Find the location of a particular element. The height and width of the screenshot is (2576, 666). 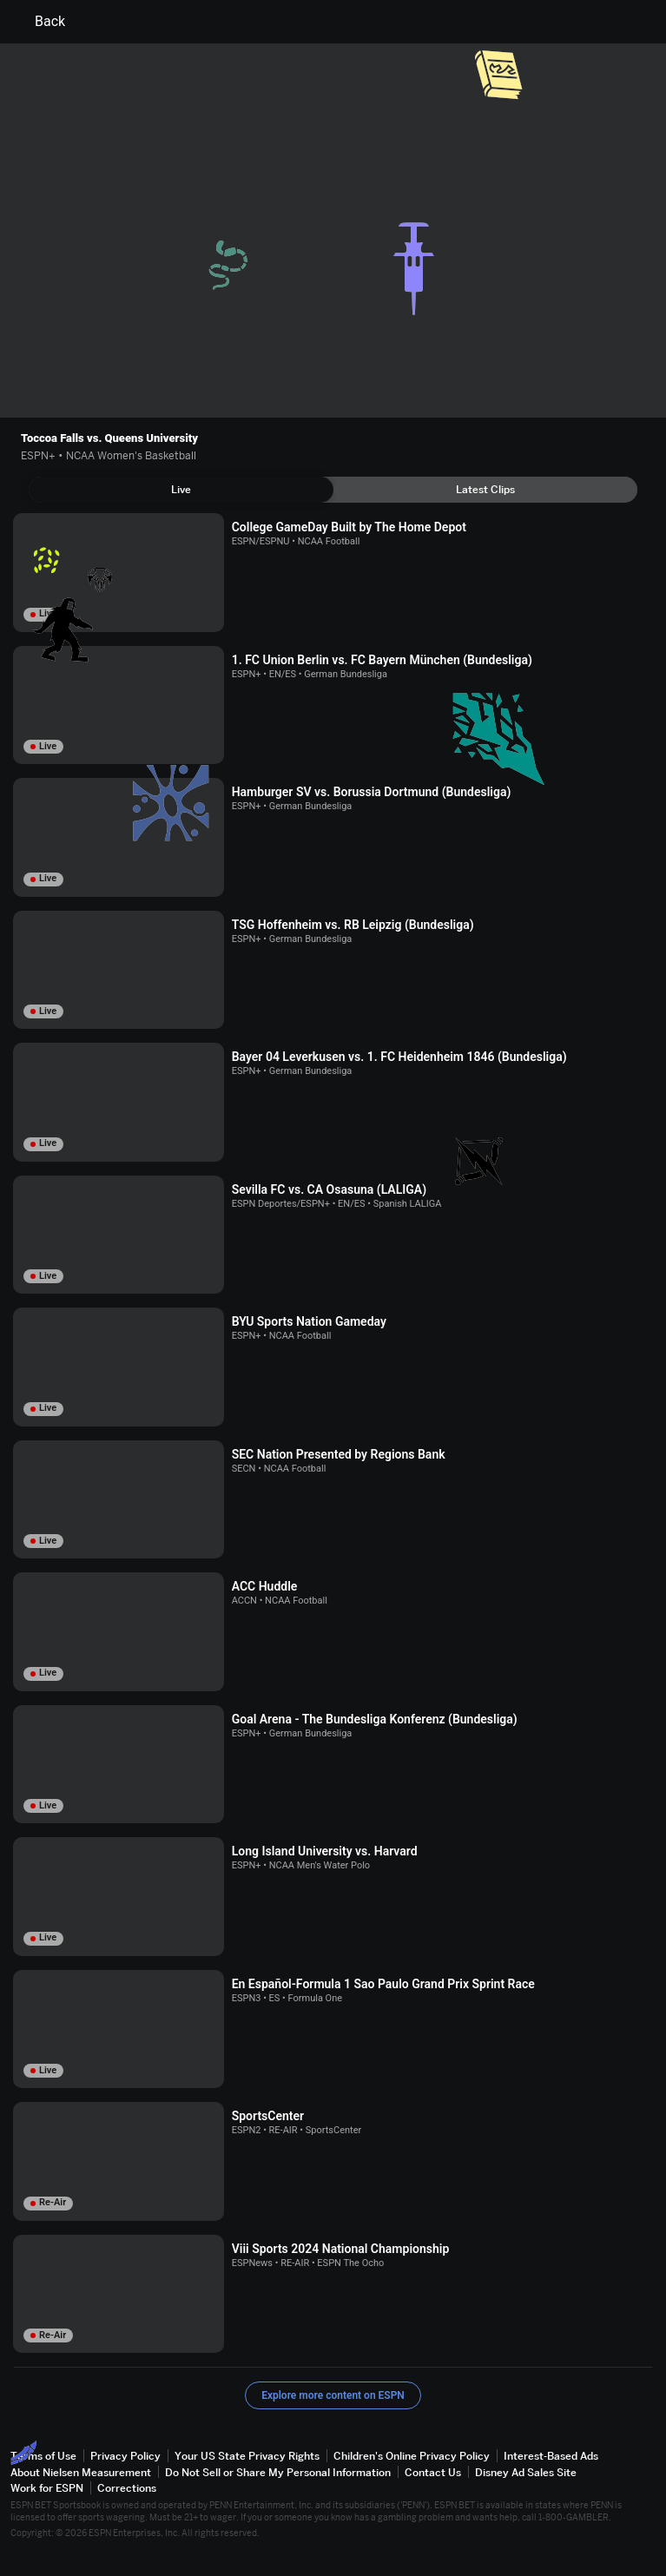

view your library or book collection is located at coordinates (498, 75).